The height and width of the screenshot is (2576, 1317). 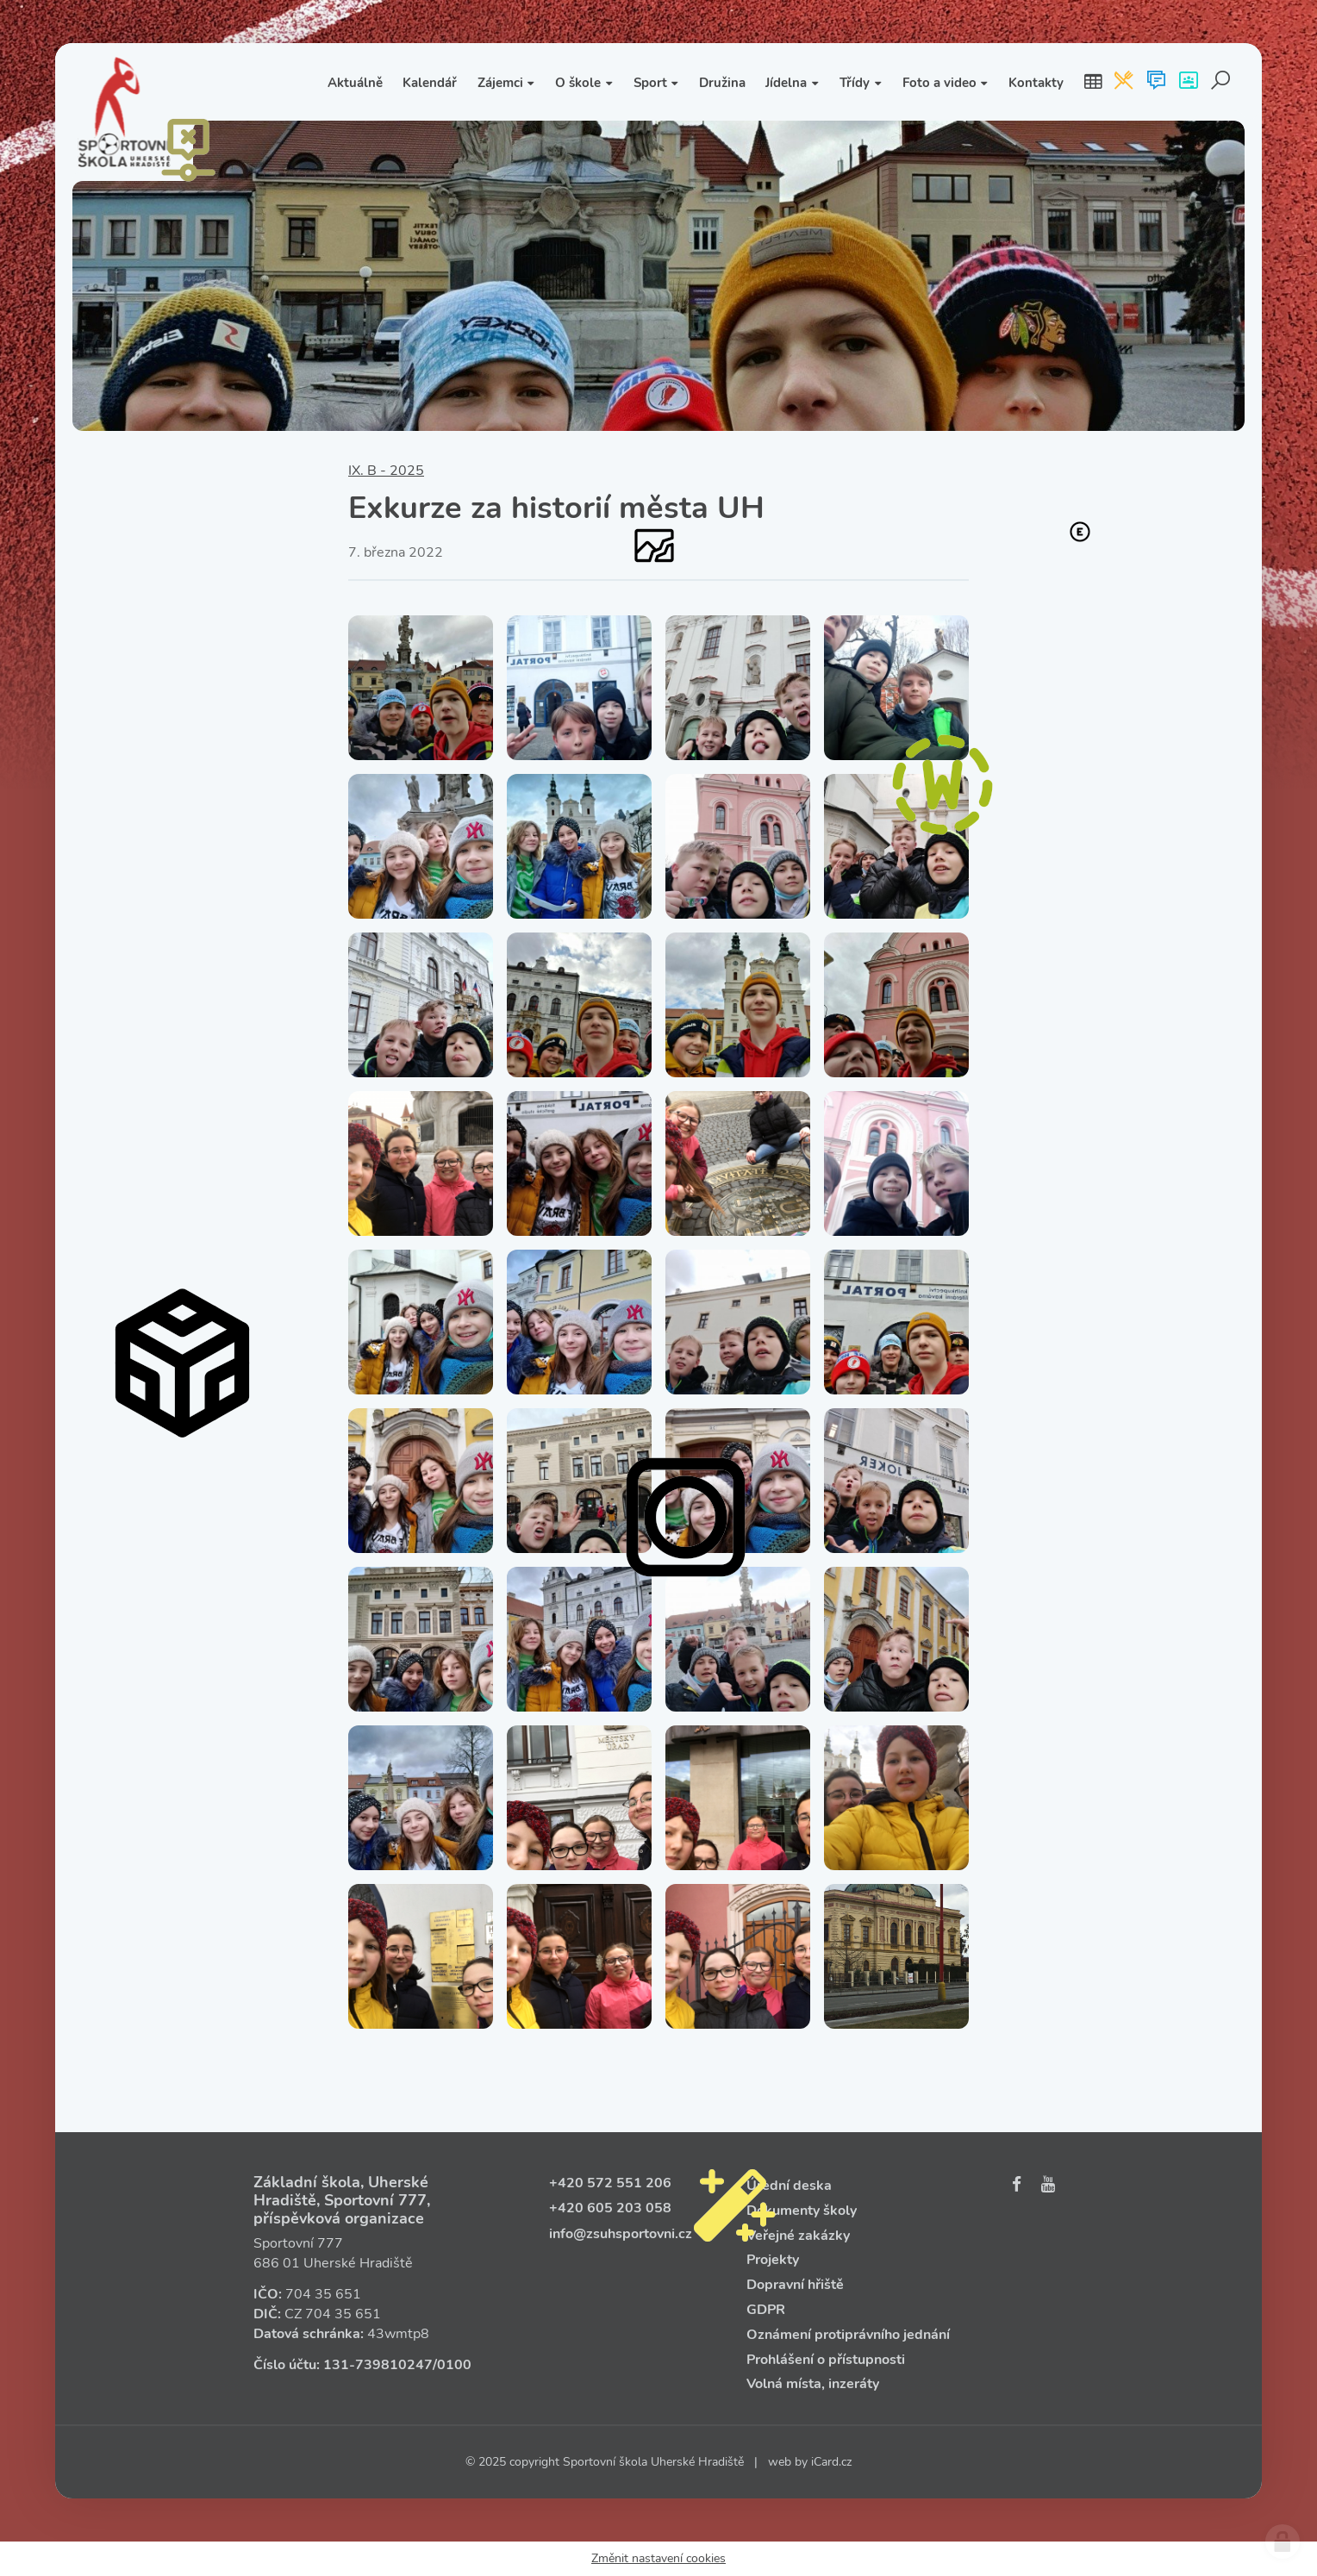 I want to click on indicates a pending or in-progress word processor document, so click(x=942, y=784).